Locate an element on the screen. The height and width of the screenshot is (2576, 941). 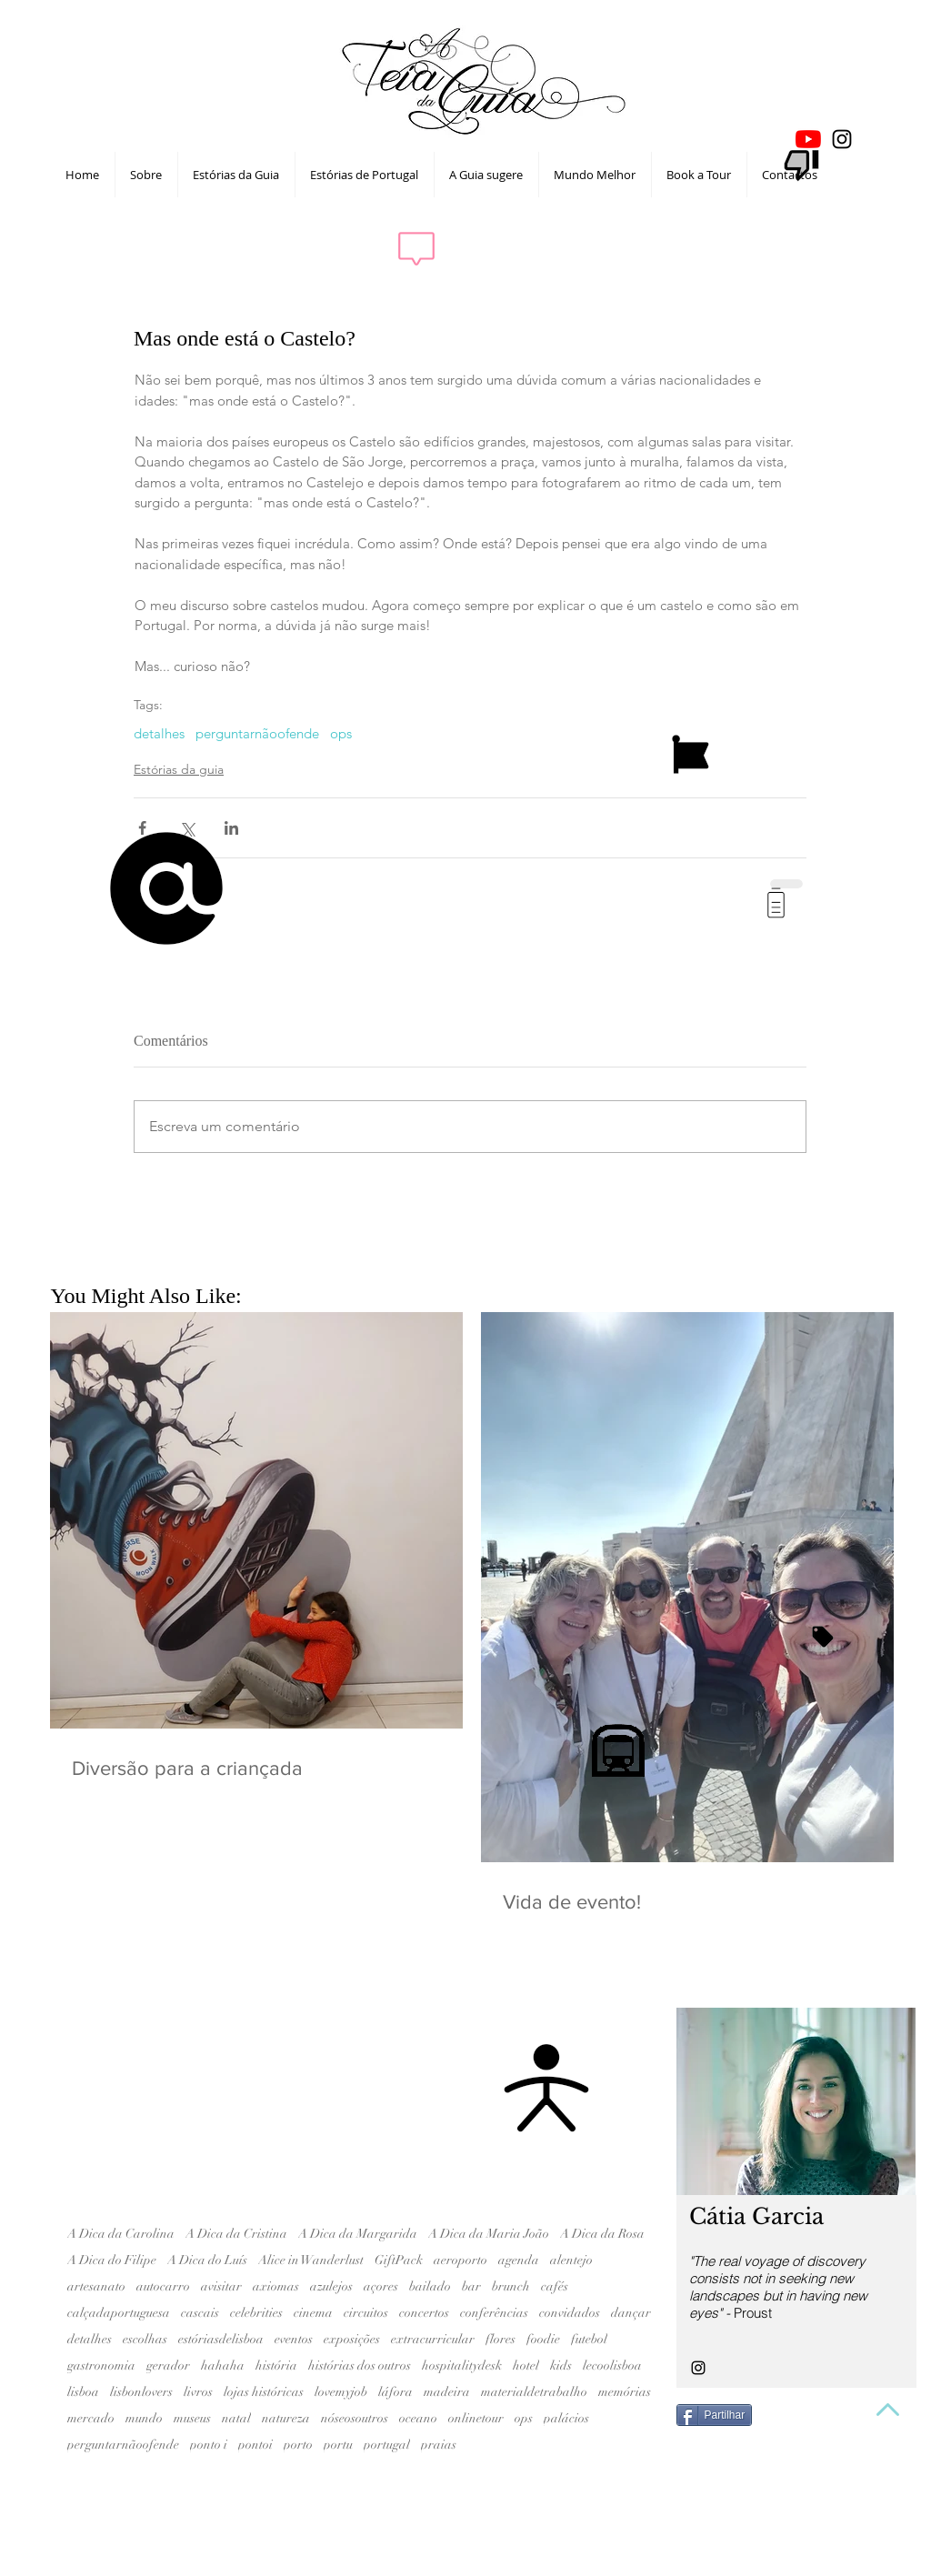
open chat or messaging is located at coordinates (416, 247).